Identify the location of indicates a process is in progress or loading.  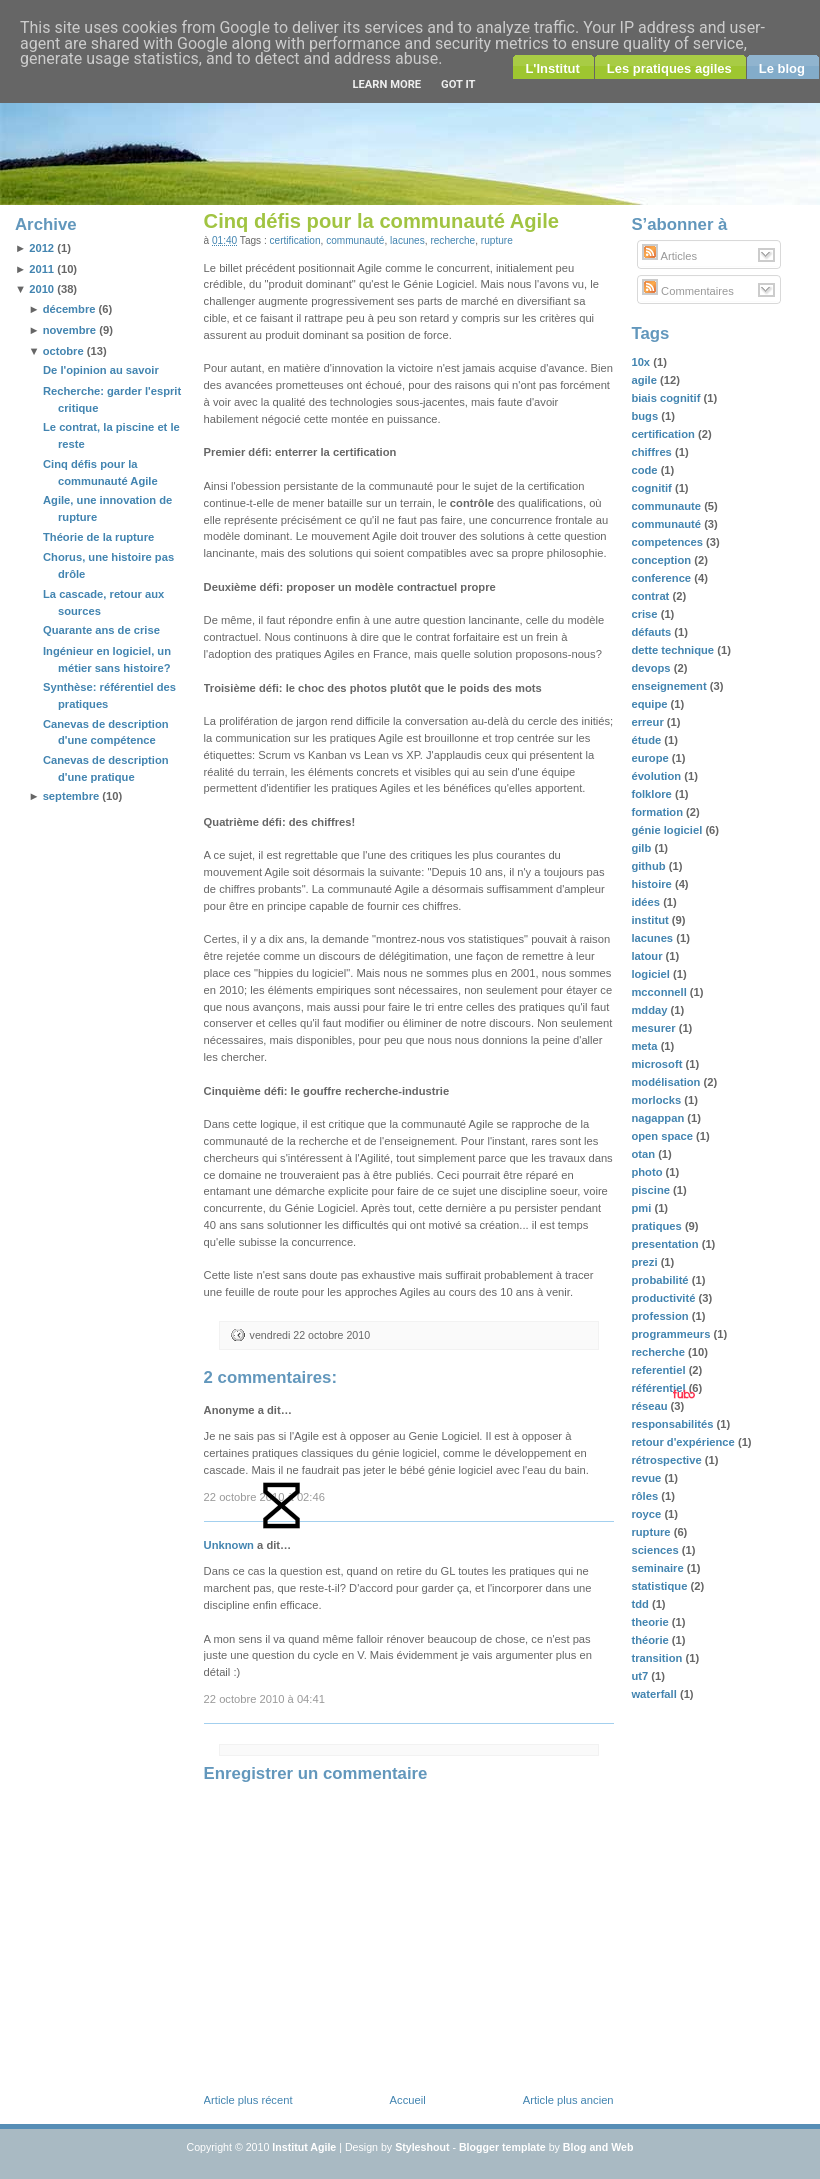
(281, 1505).